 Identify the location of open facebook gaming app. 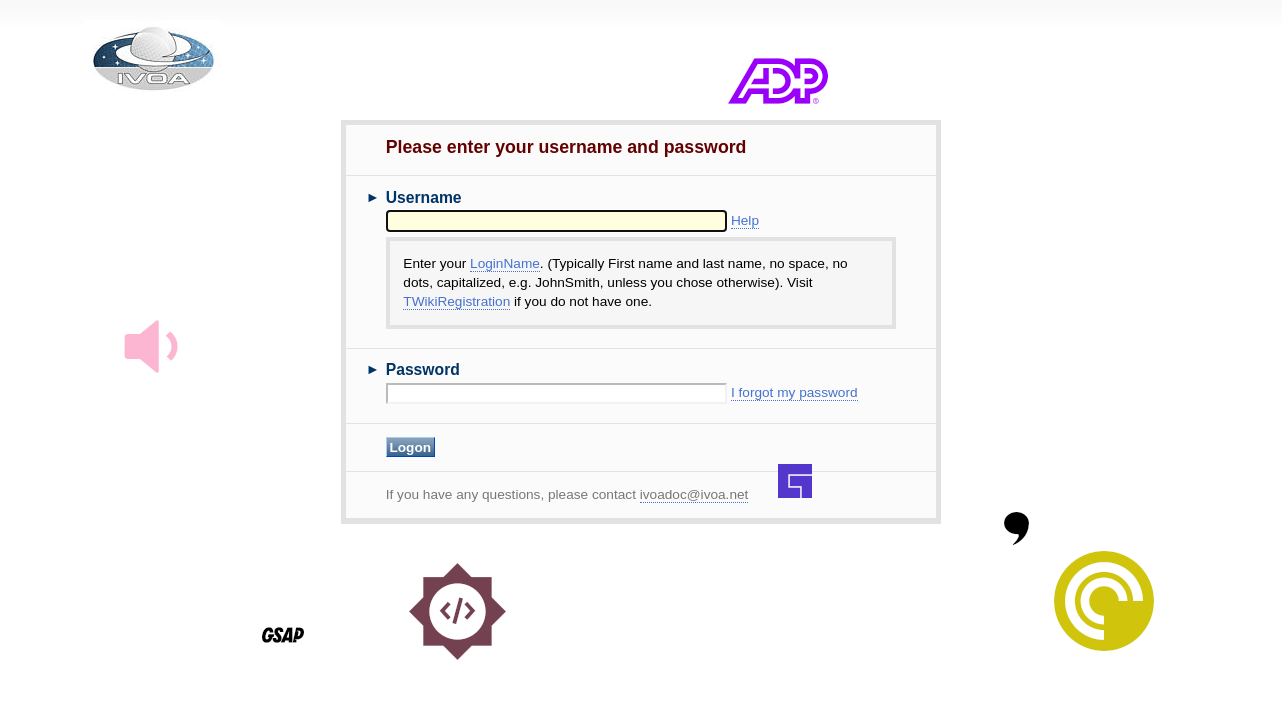
(795, 481).